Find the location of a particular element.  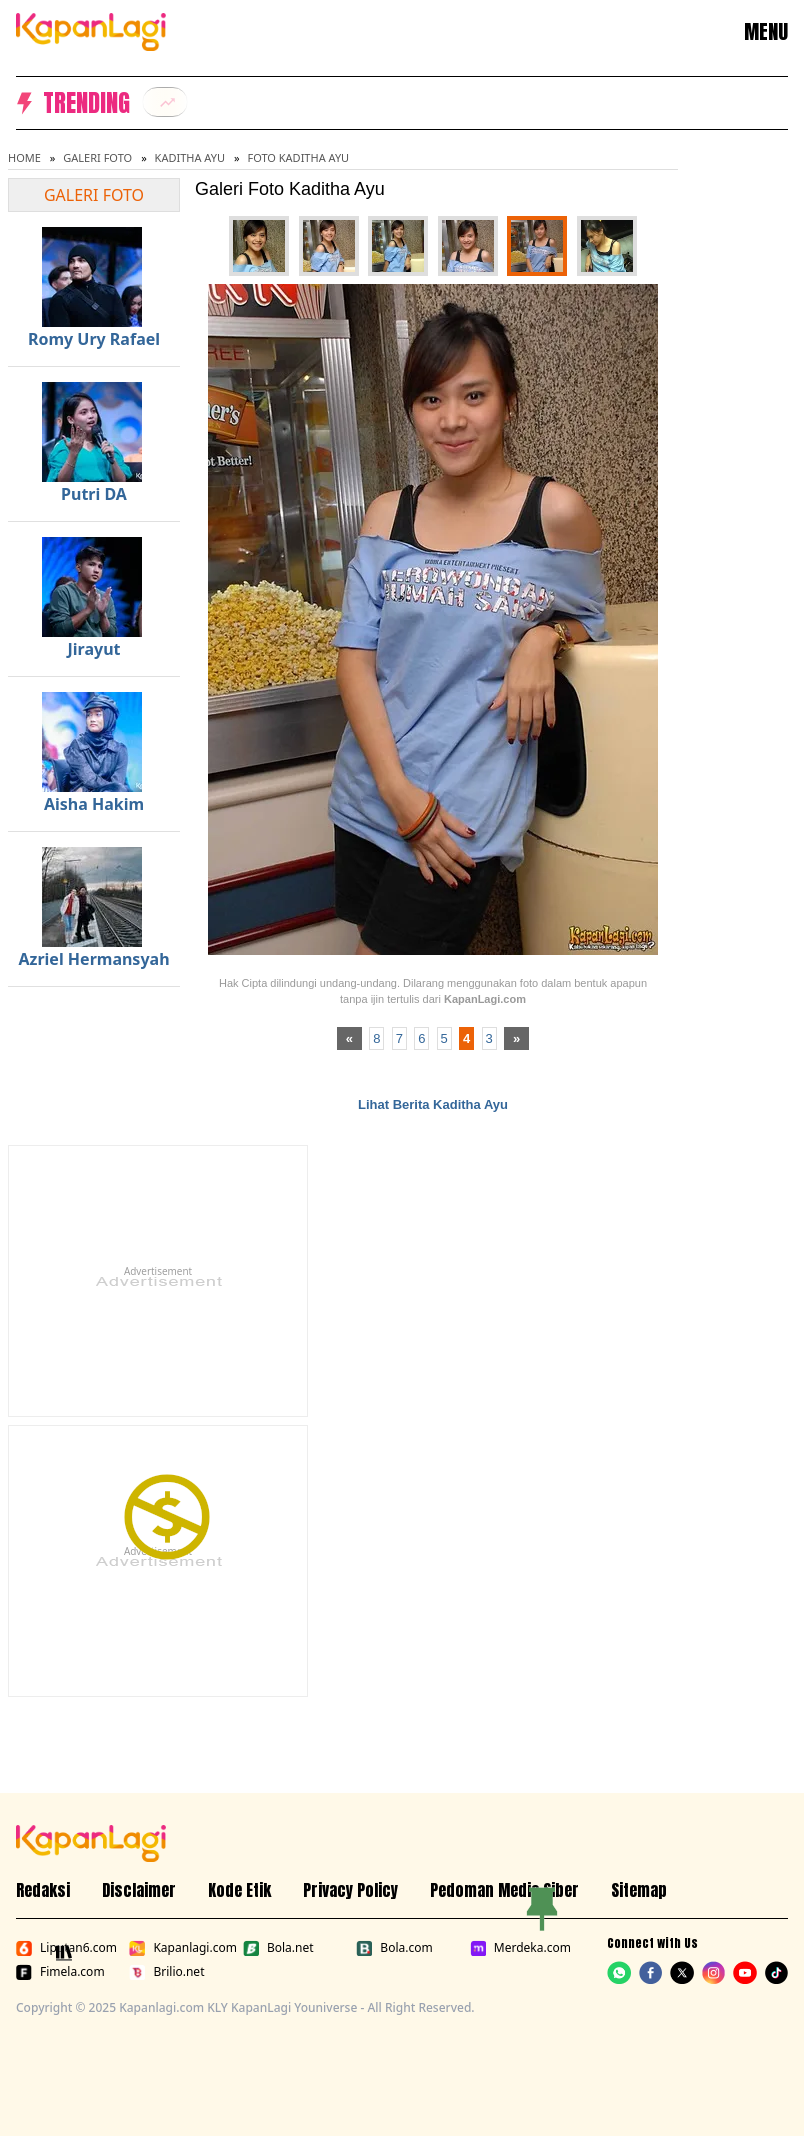

indicates non-commercial license restrictions is located at coordinates (167, 1517).